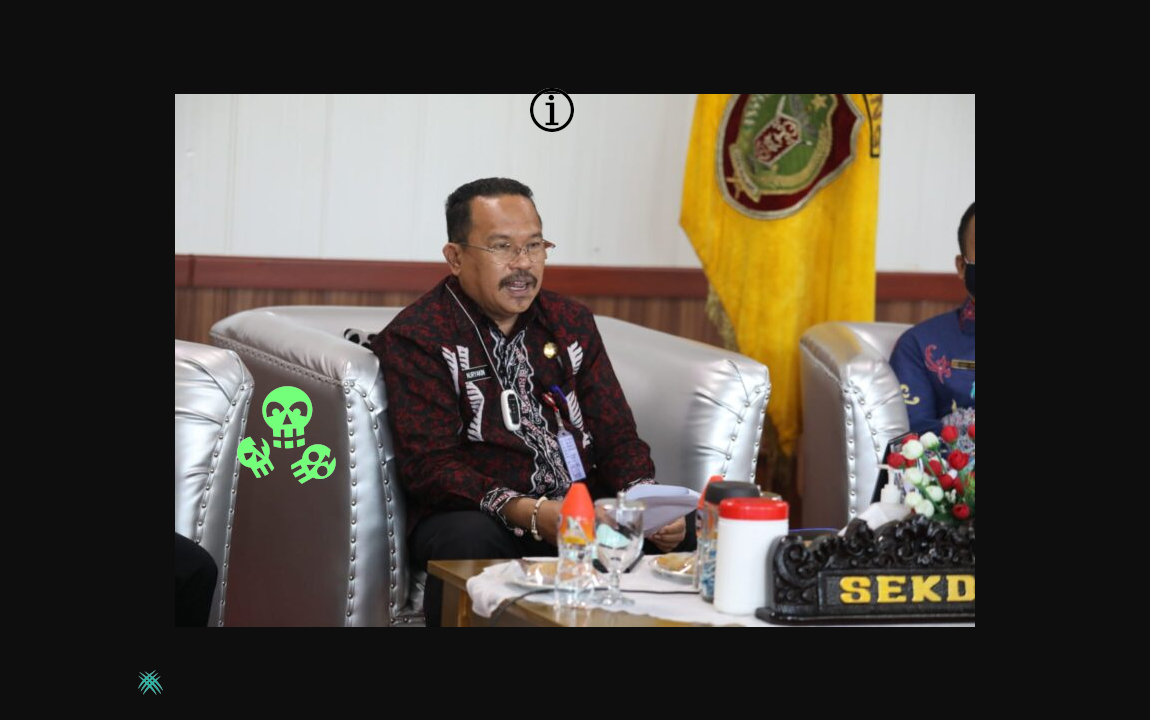 The height and width of the screenshot is (720, 1150). What do you see at coordinates (286, 435) in the screenshot?
I see `indicates extreme danger or deadly hazard` at bounding box center [286, 435].